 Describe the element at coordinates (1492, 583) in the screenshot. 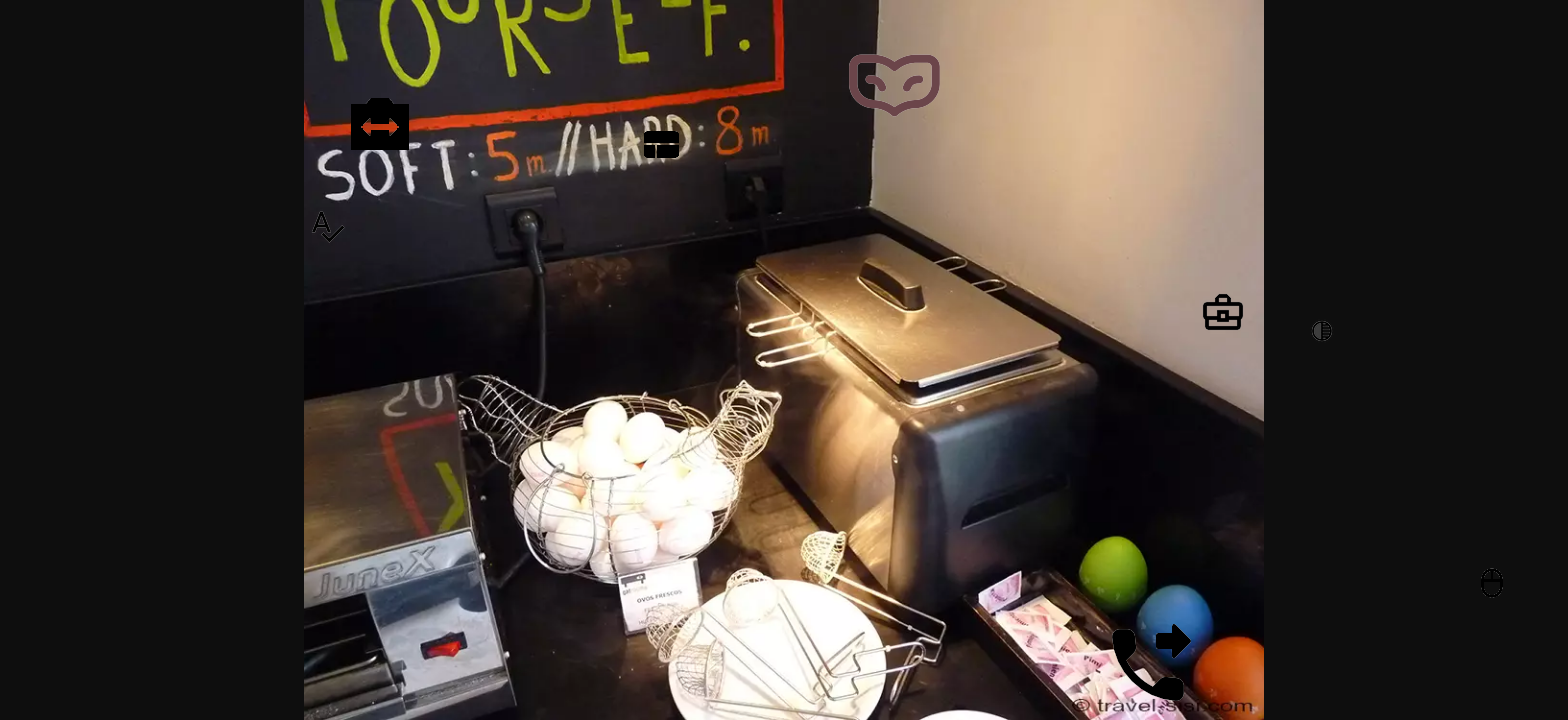

I see `mouse input device settings` at that location.